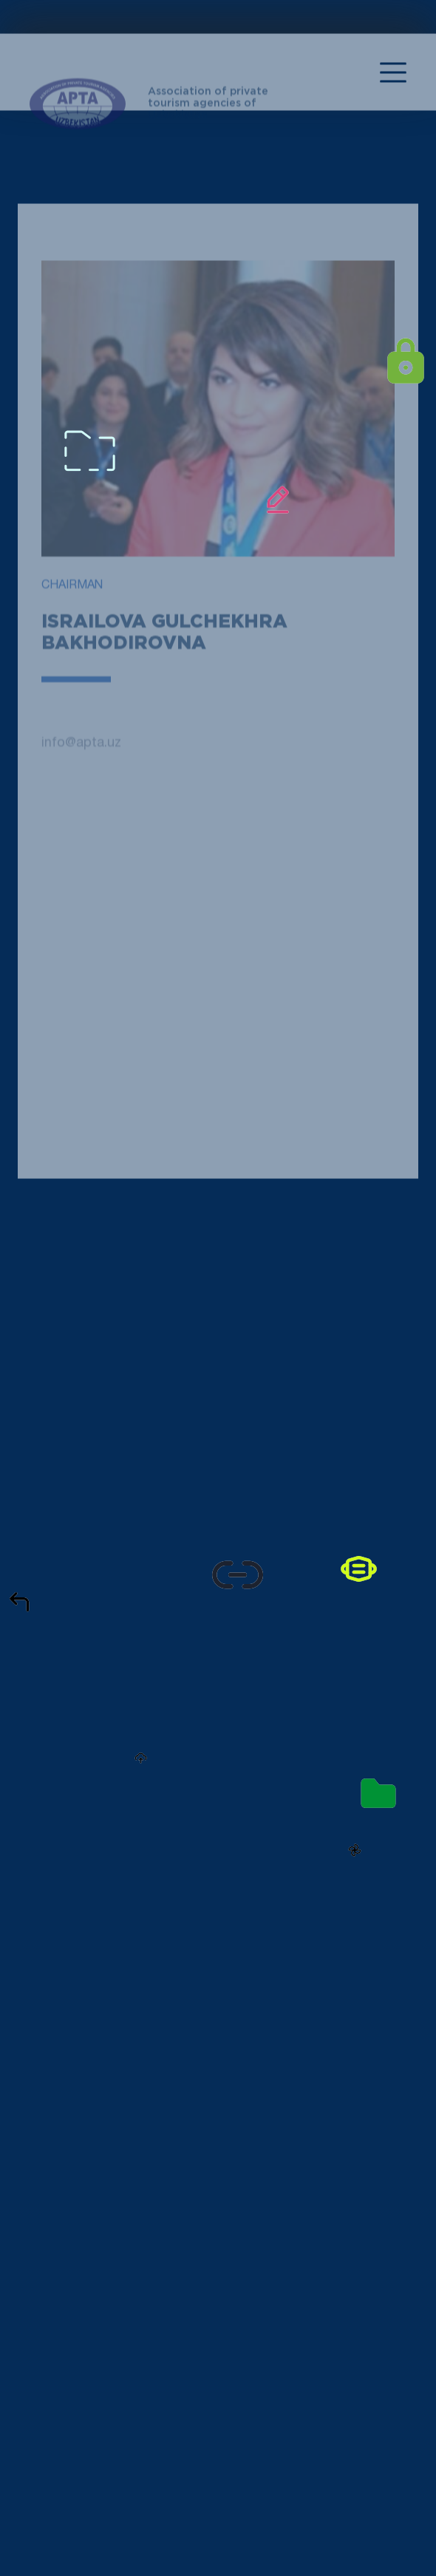 This screenshot has width=436, height=2576. I want to click on lock or secure this item, so click(406, 361).